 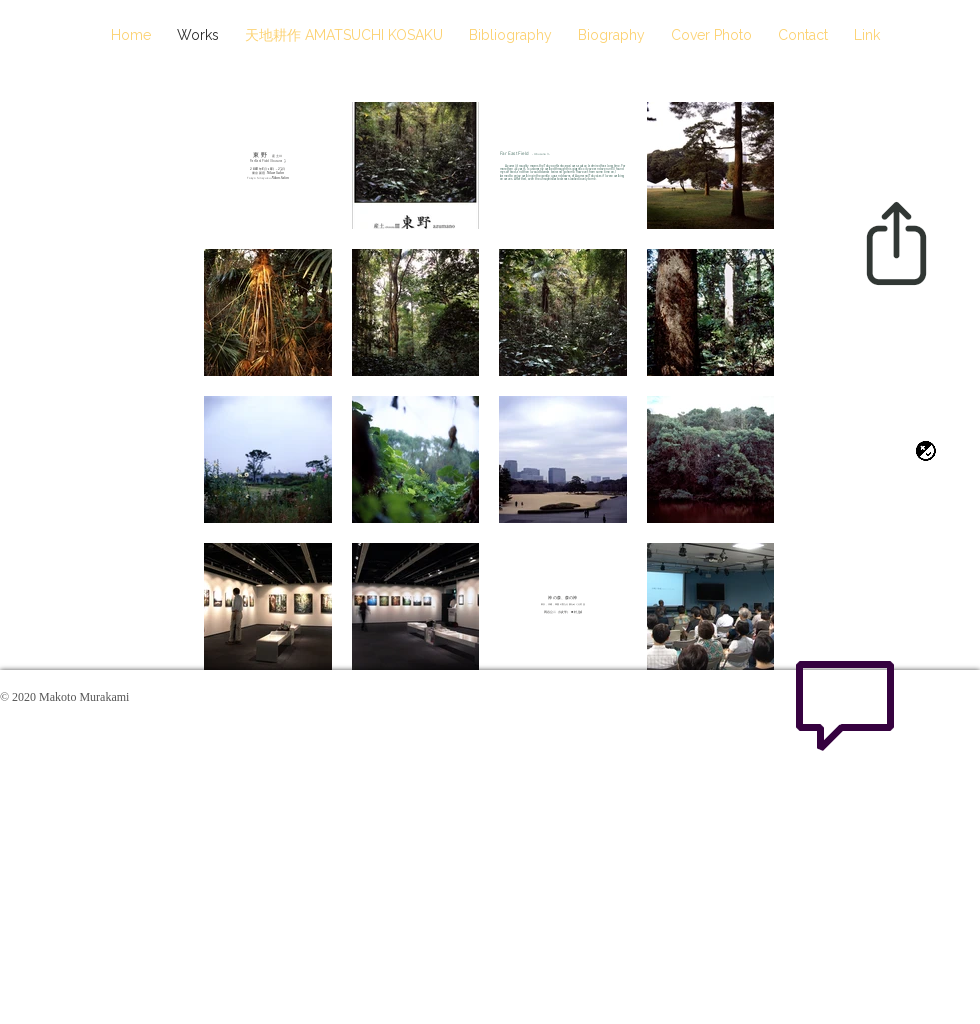 I want to click on share content to another app or service, so click(x=896, y=243).